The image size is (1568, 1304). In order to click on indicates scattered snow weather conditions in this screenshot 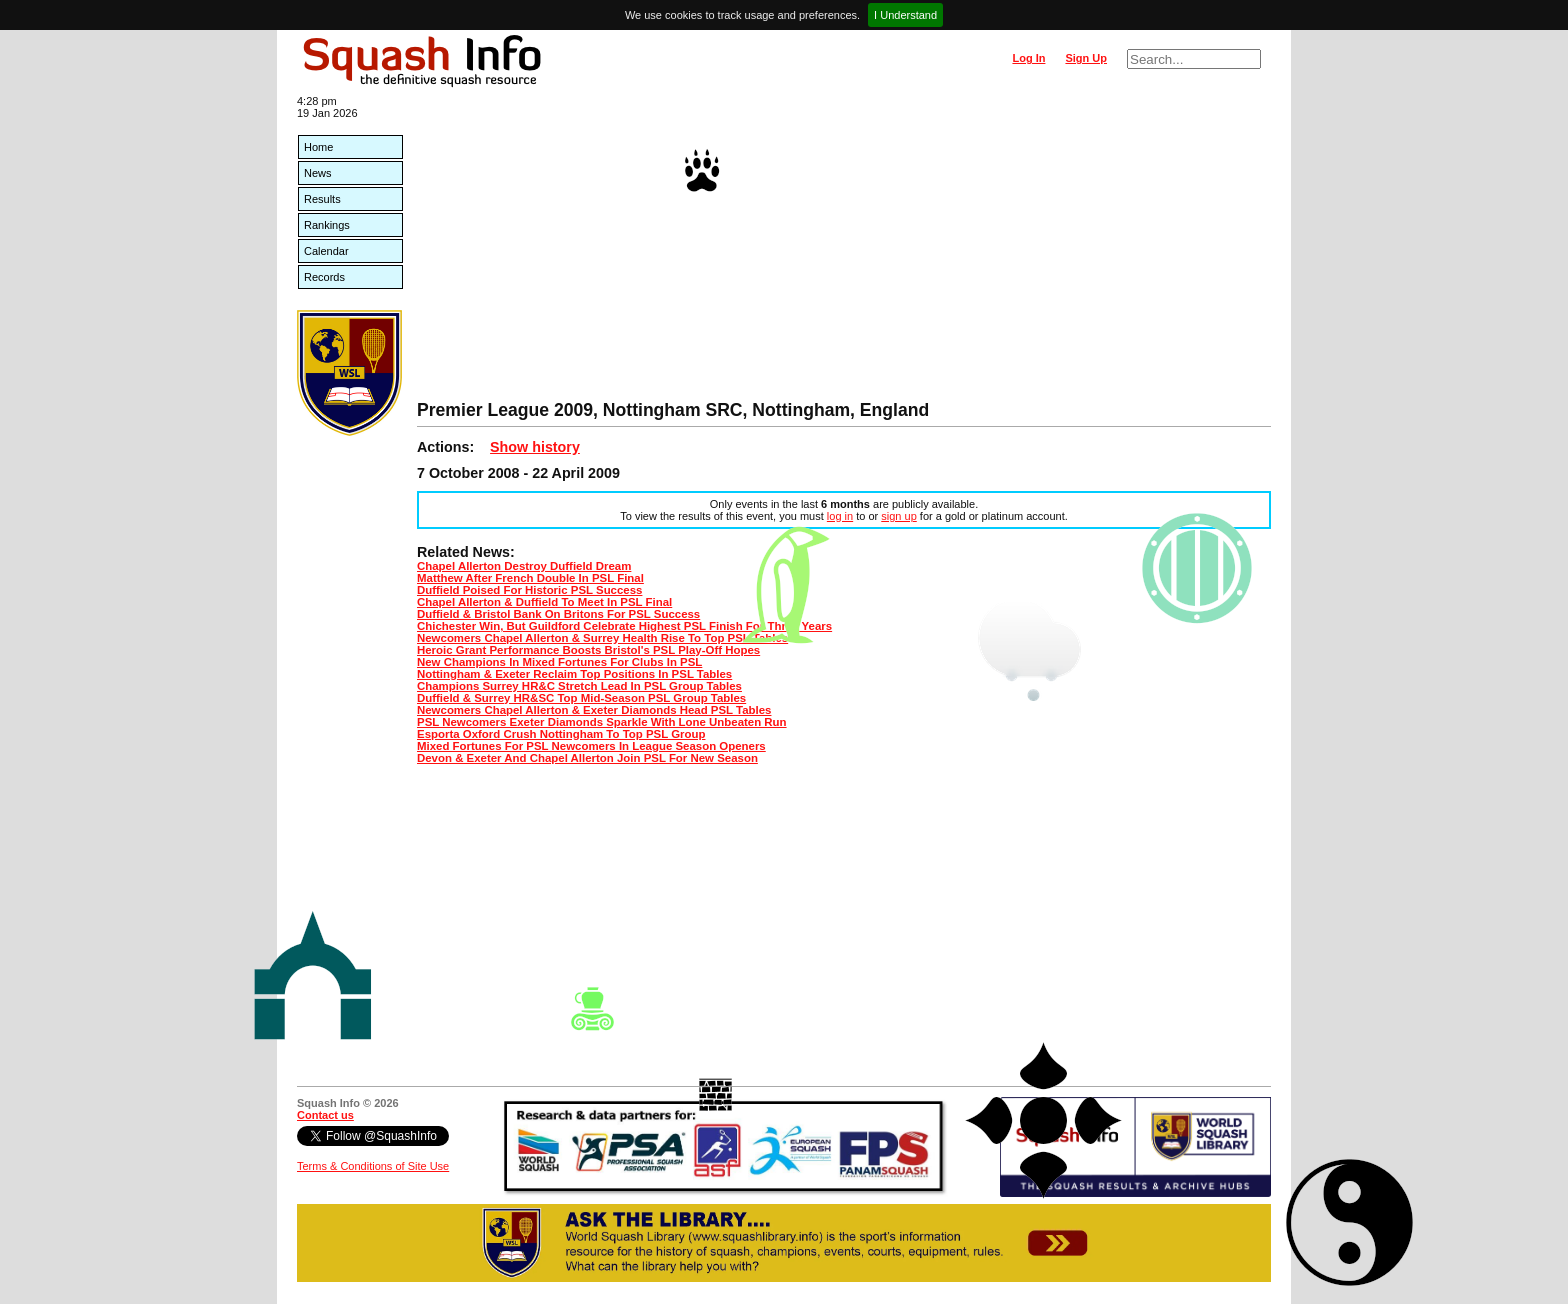, I will do `click(1029, 649)`.